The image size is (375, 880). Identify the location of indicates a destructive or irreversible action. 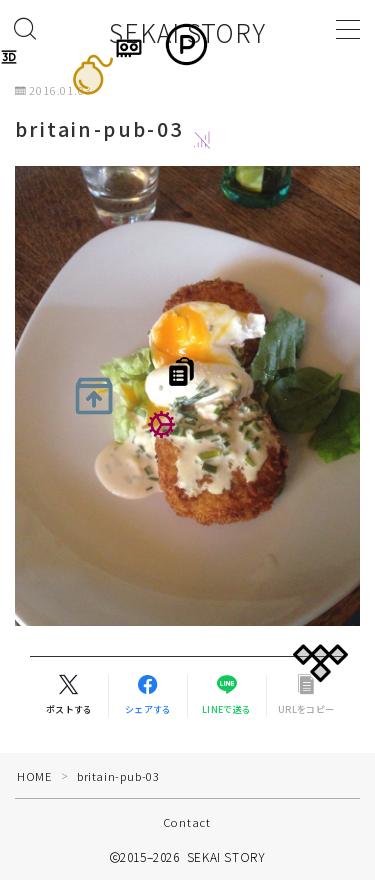
(91, 74).